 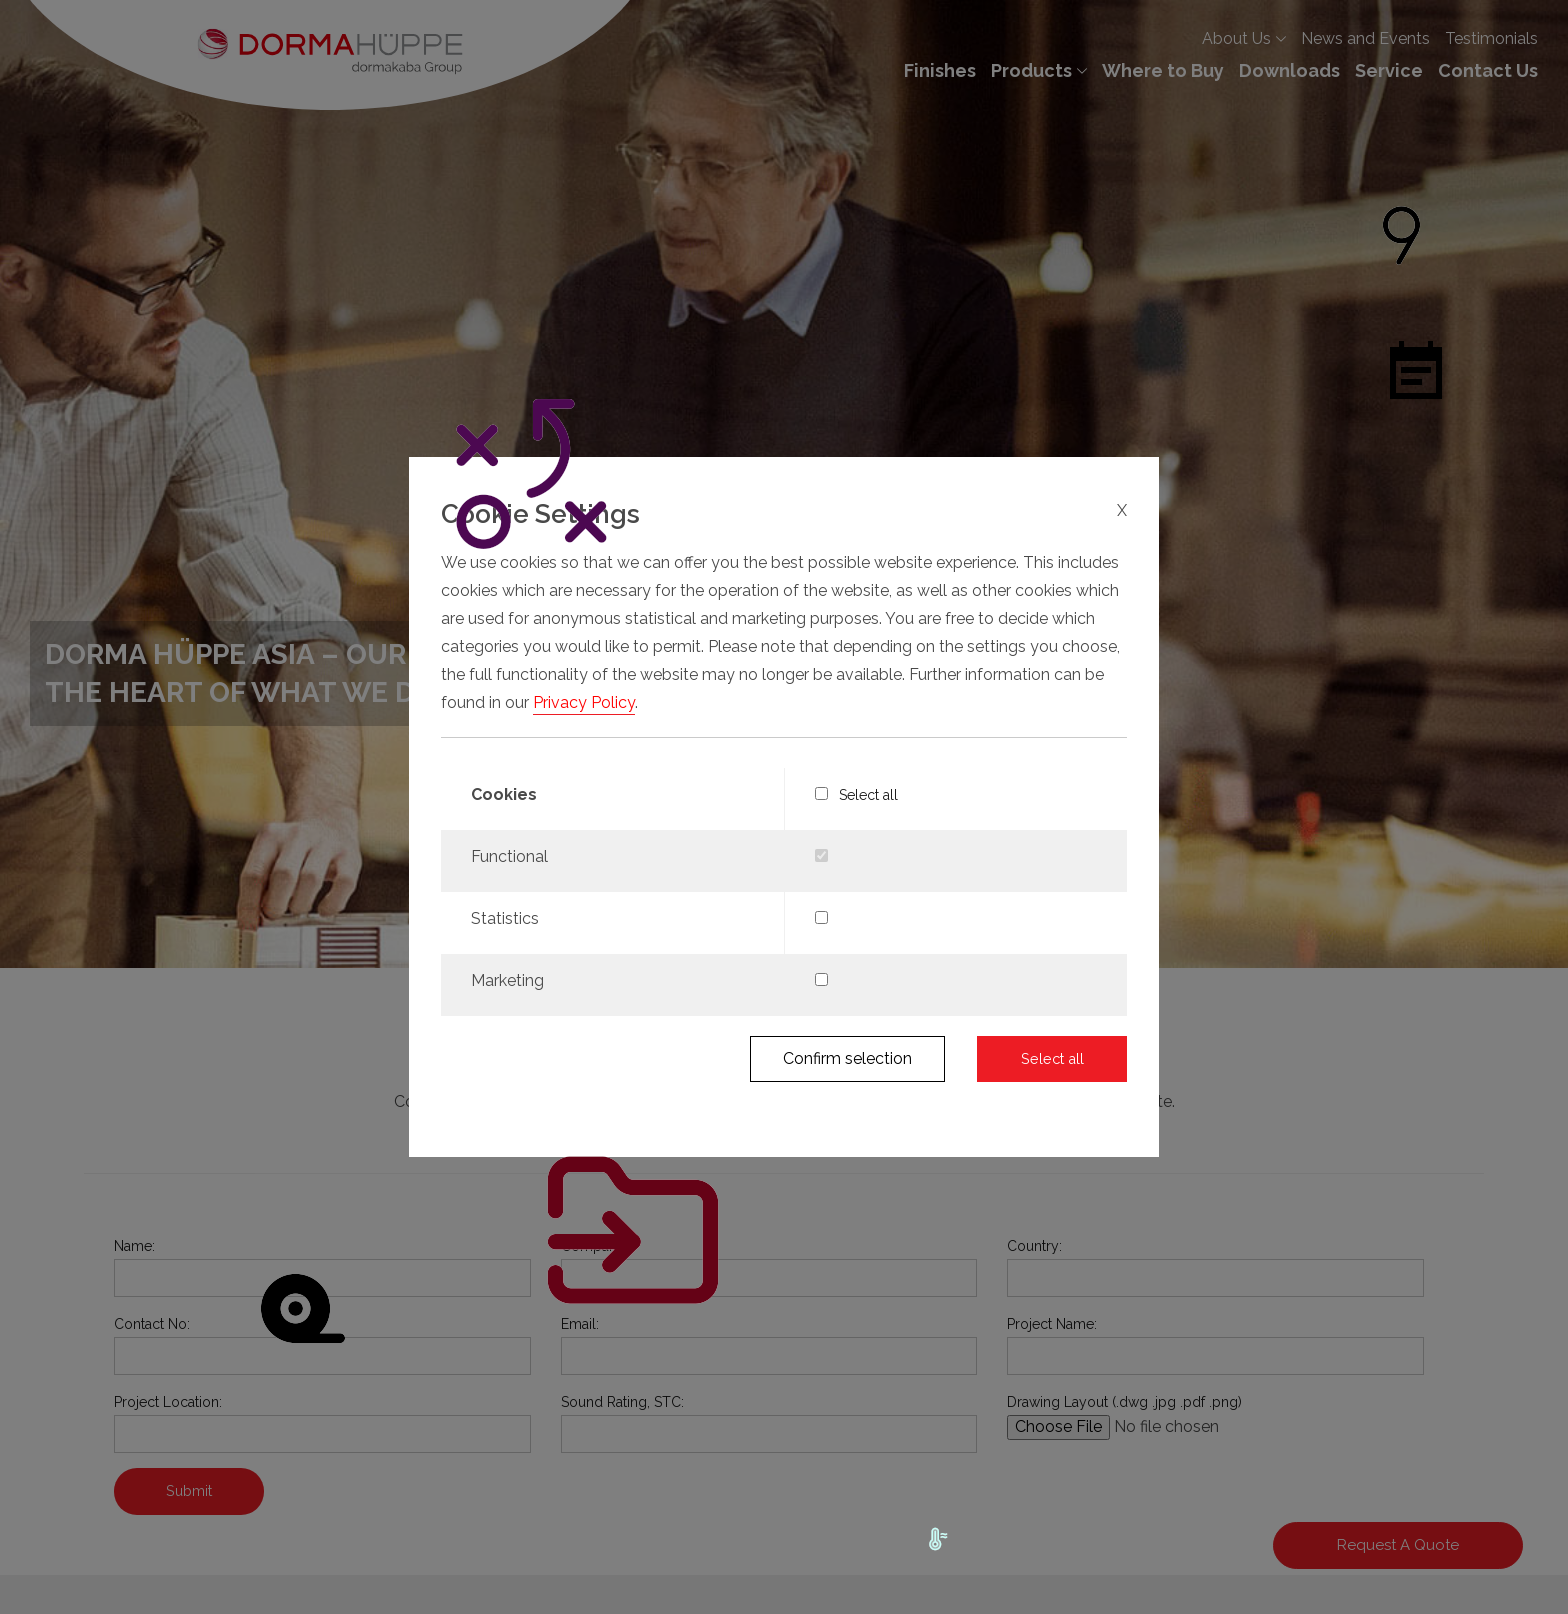 What do you see at coordinates (1401, 235) in the screenshot?
I see `indicates the number nine in a list or sequence` at bounding box center [1401, 235].